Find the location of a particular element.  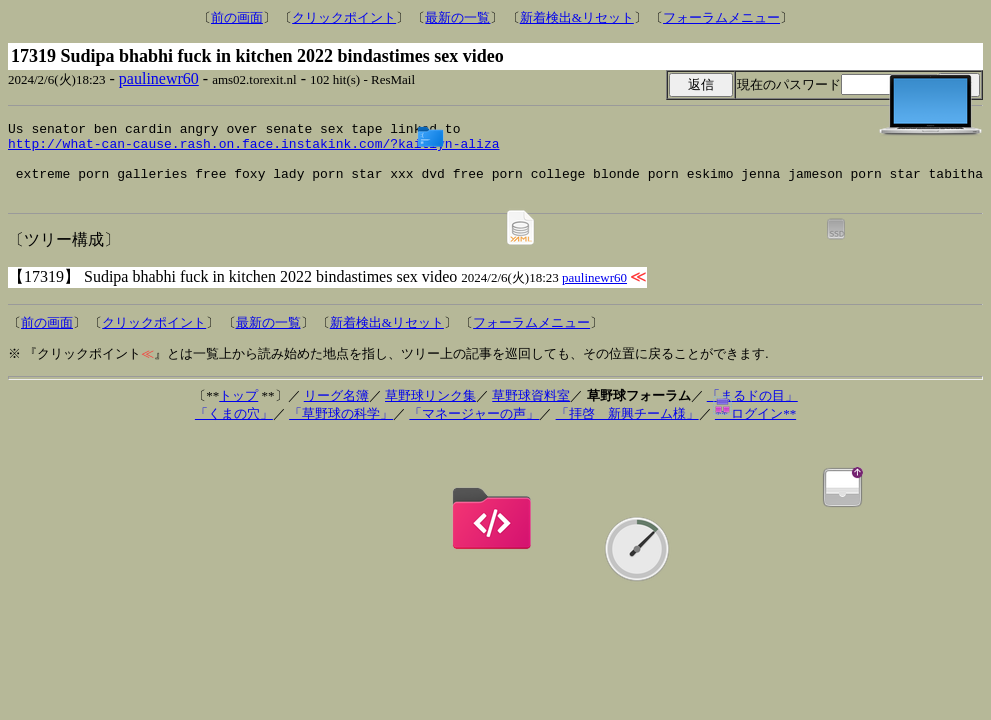

folder containing system crash logs or error reports is located at coordinates (430, 137).